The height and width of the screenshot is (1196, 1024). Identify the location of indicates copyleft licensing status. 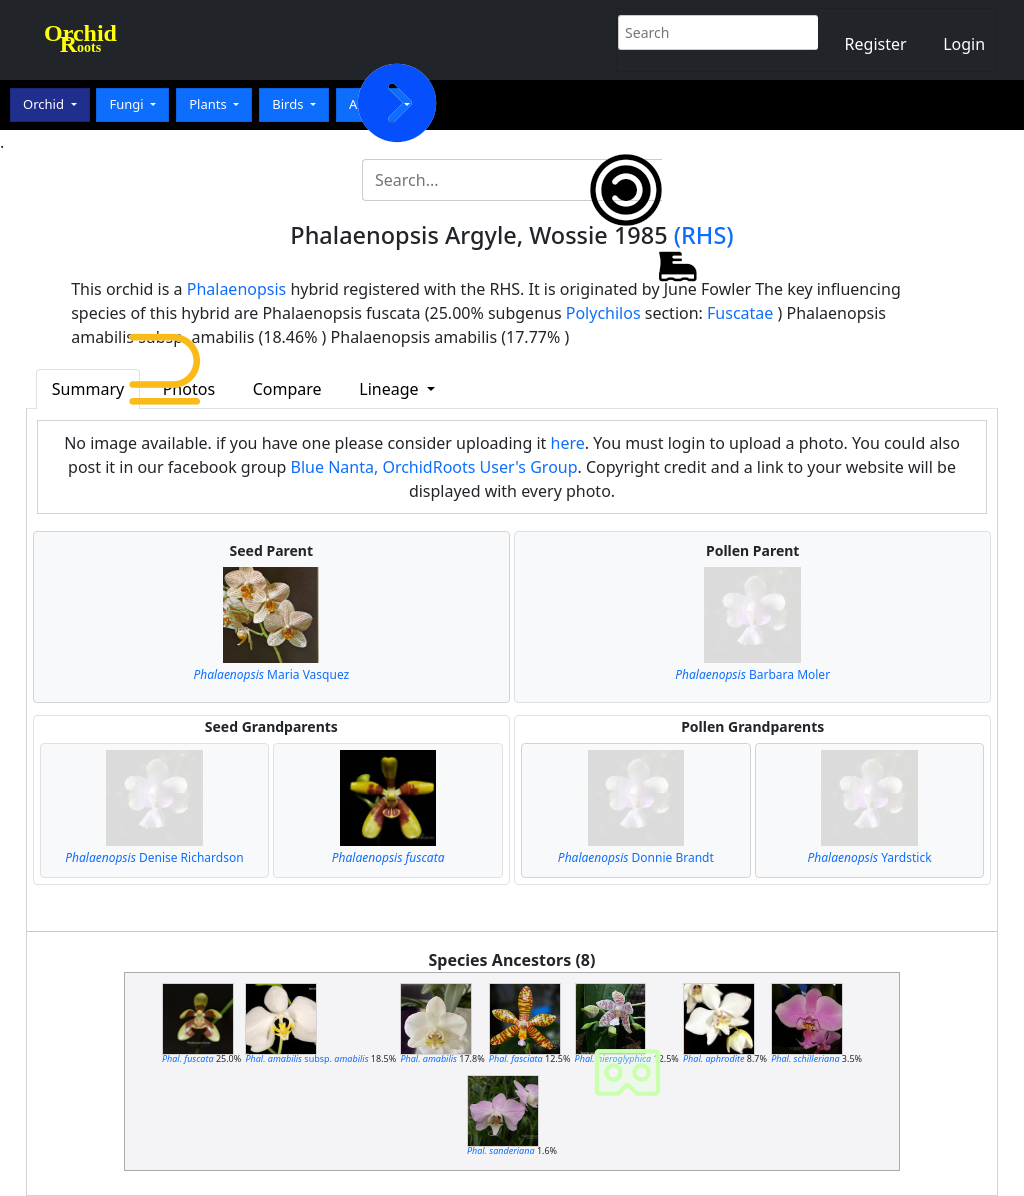
(626, 190).